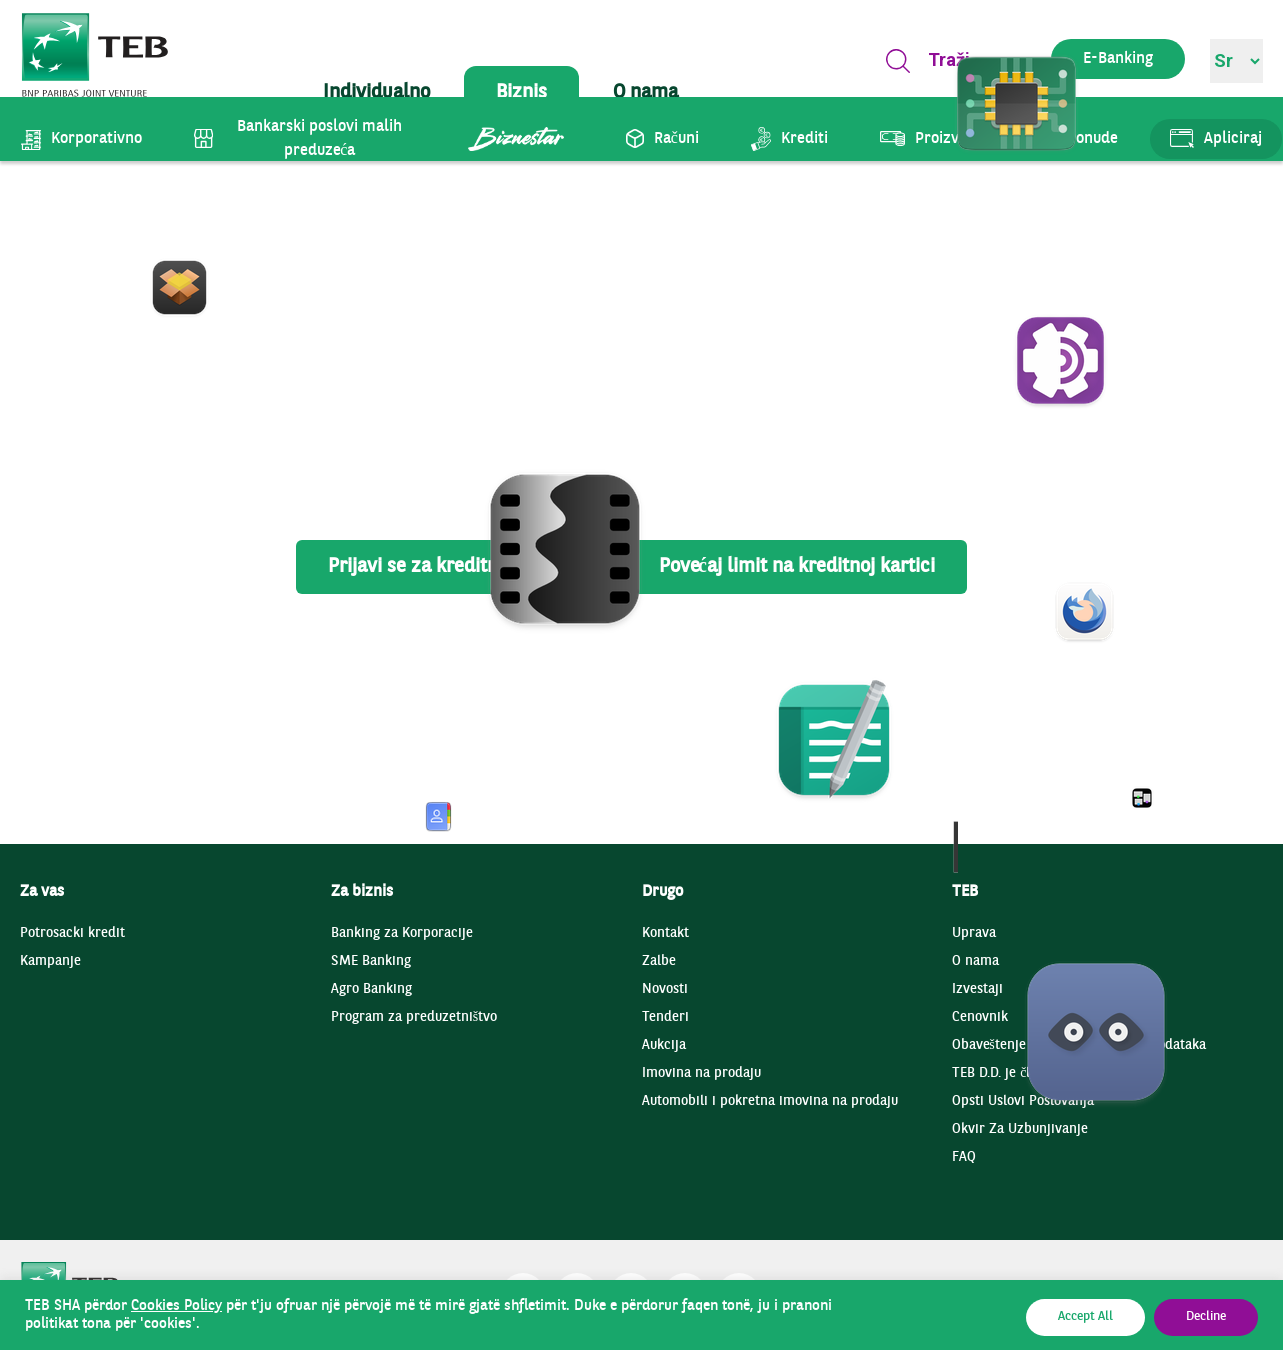  I want to click on open synaptic package manager, so click(179, 287).